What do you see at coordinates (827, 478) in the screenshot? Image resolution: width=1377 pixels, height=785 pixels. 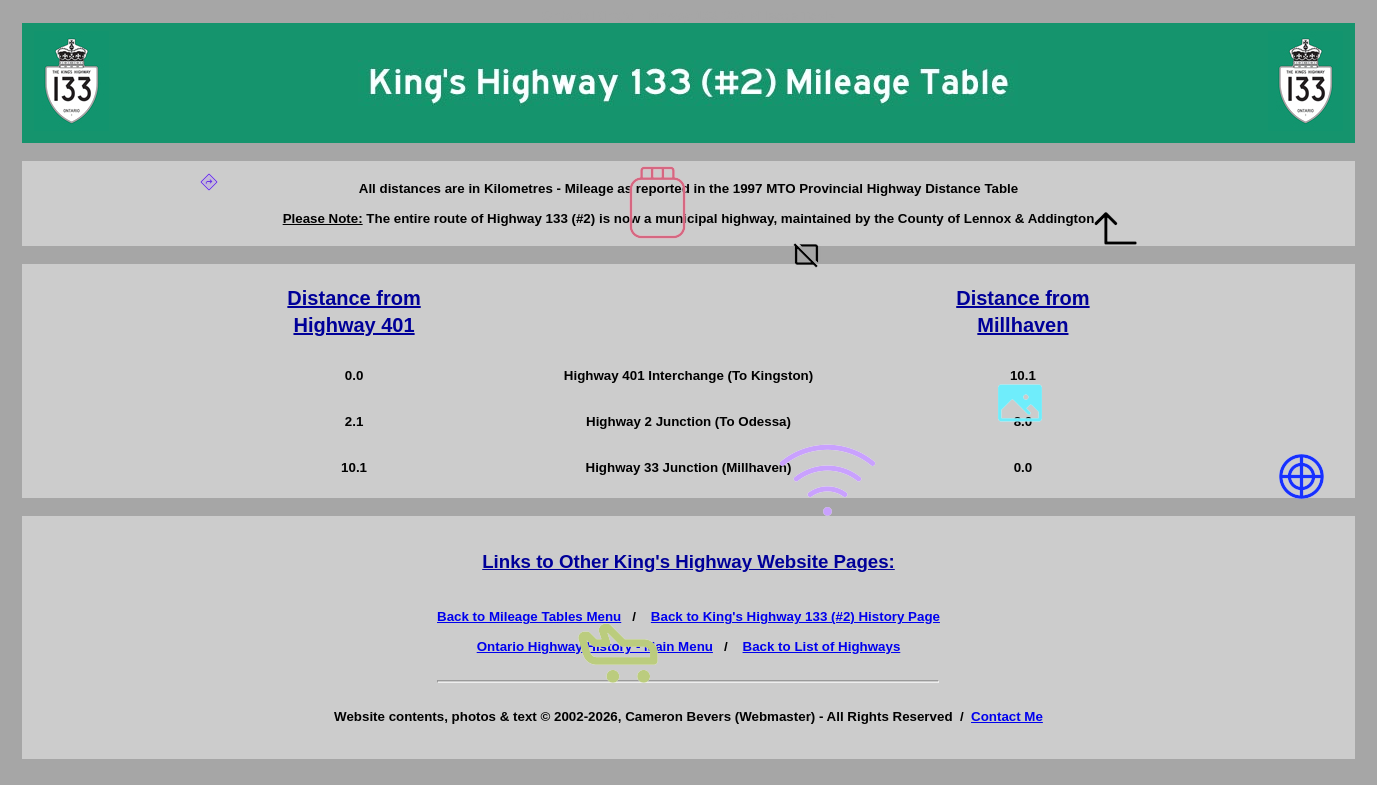 I see `strong wifi signal strength` at bounding box center [827, 478].